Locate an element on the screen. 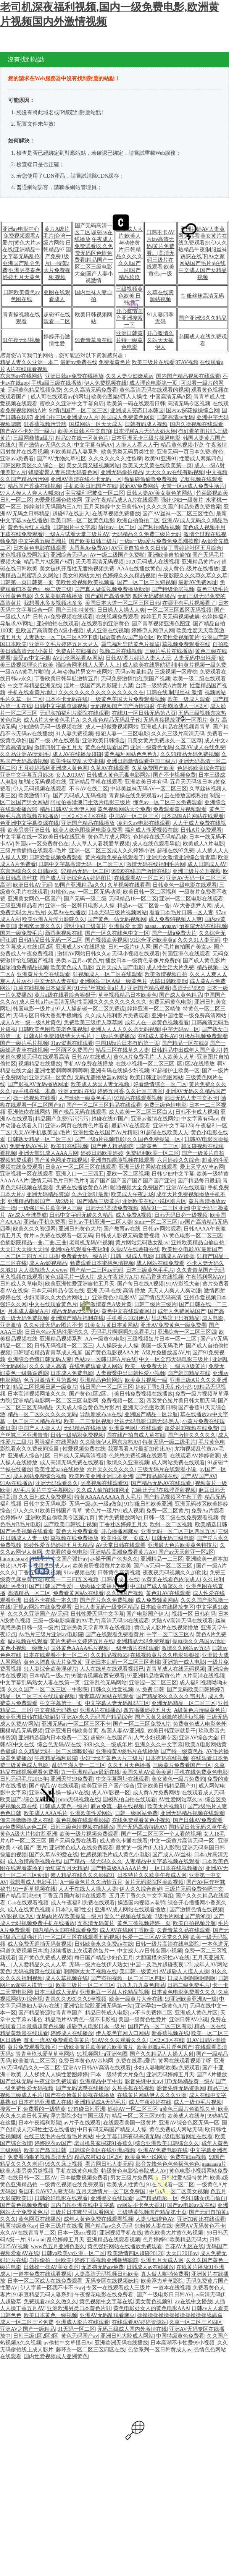 Image resolution: width=229 pixels, height=2576 pixels. no cellular signal available is located at coordinates (48, 1796).